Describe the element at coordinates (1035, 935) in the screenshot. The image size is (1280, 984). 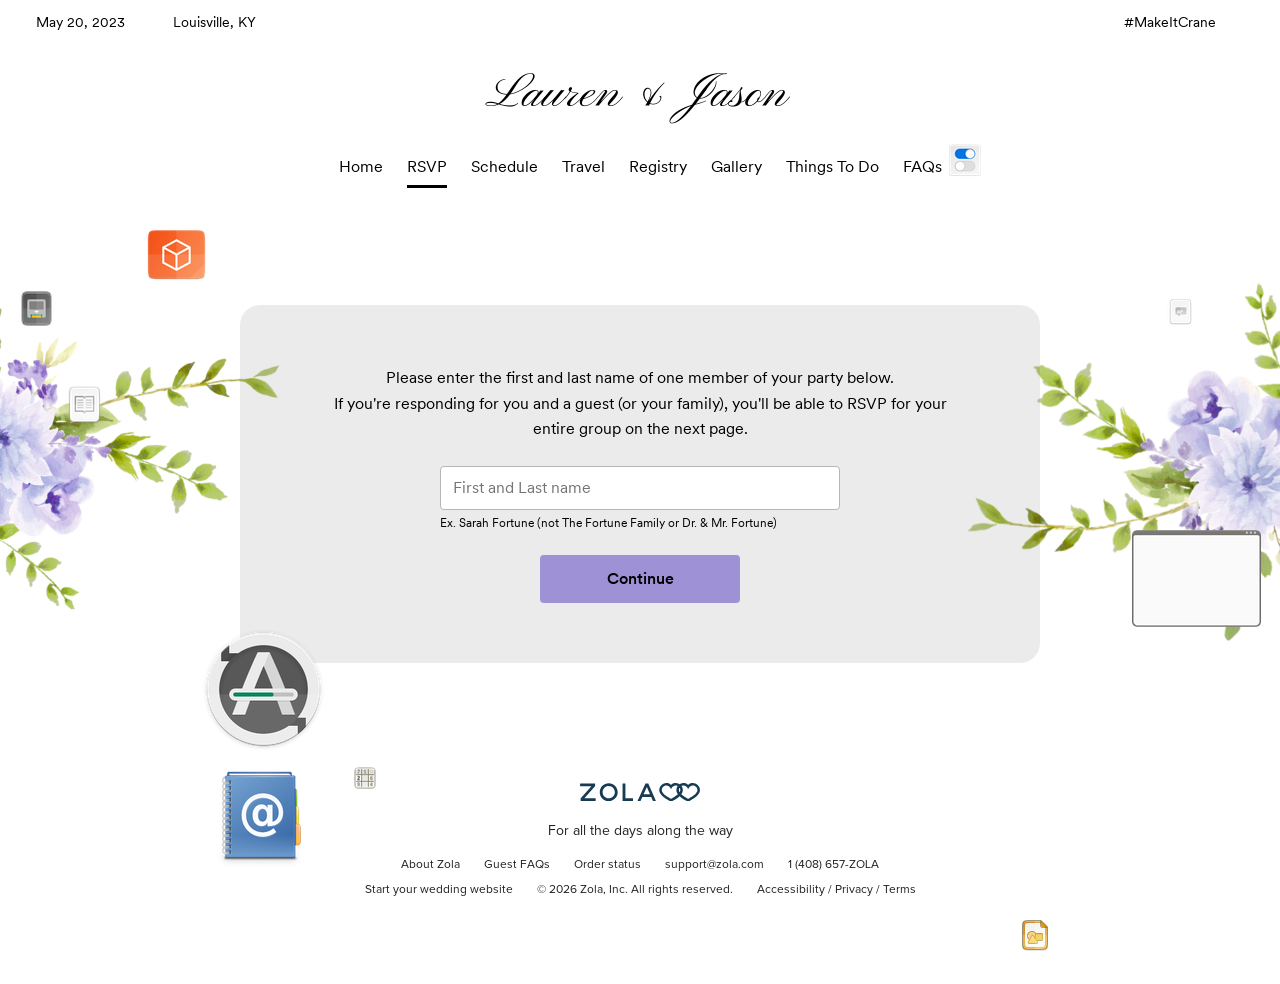
I see `libreoffice draw template file` at that location.